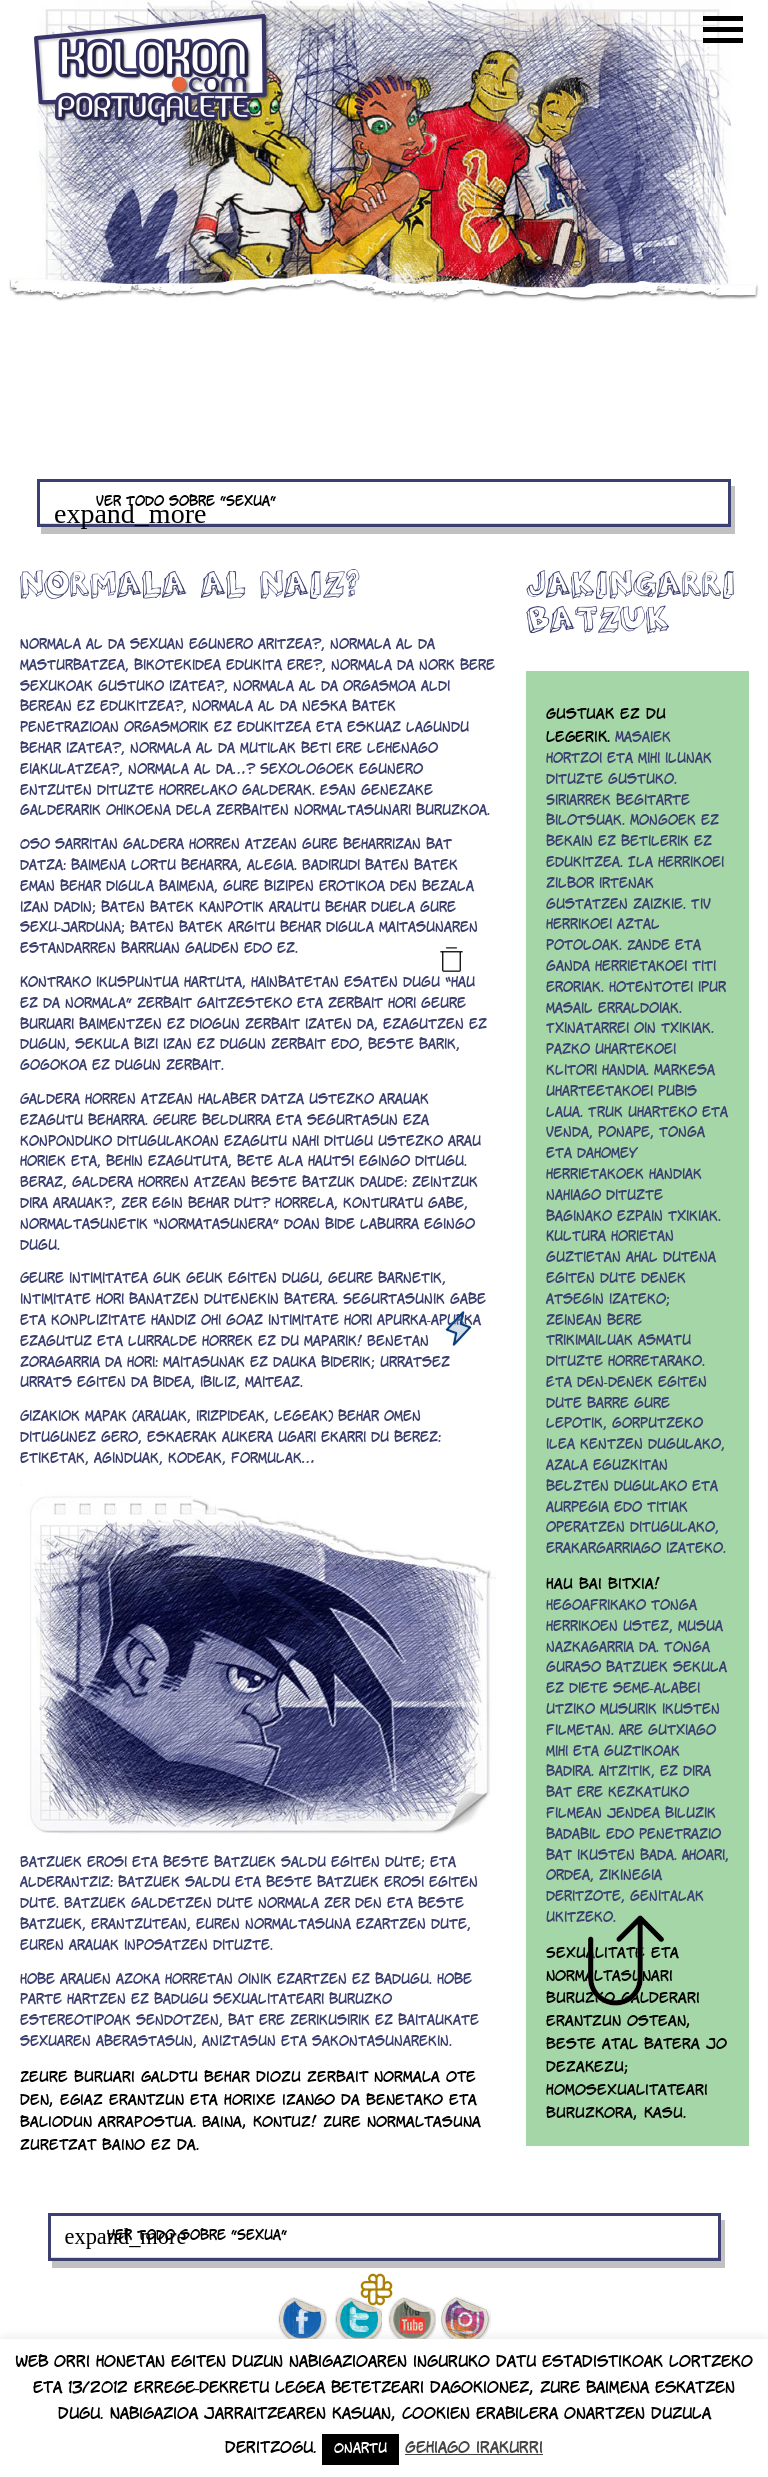 This screenshot has height=2477, width=768. Describe the element at coordinates (376, 2289) in the screenshot. I see `open slack messaging app` at that location.